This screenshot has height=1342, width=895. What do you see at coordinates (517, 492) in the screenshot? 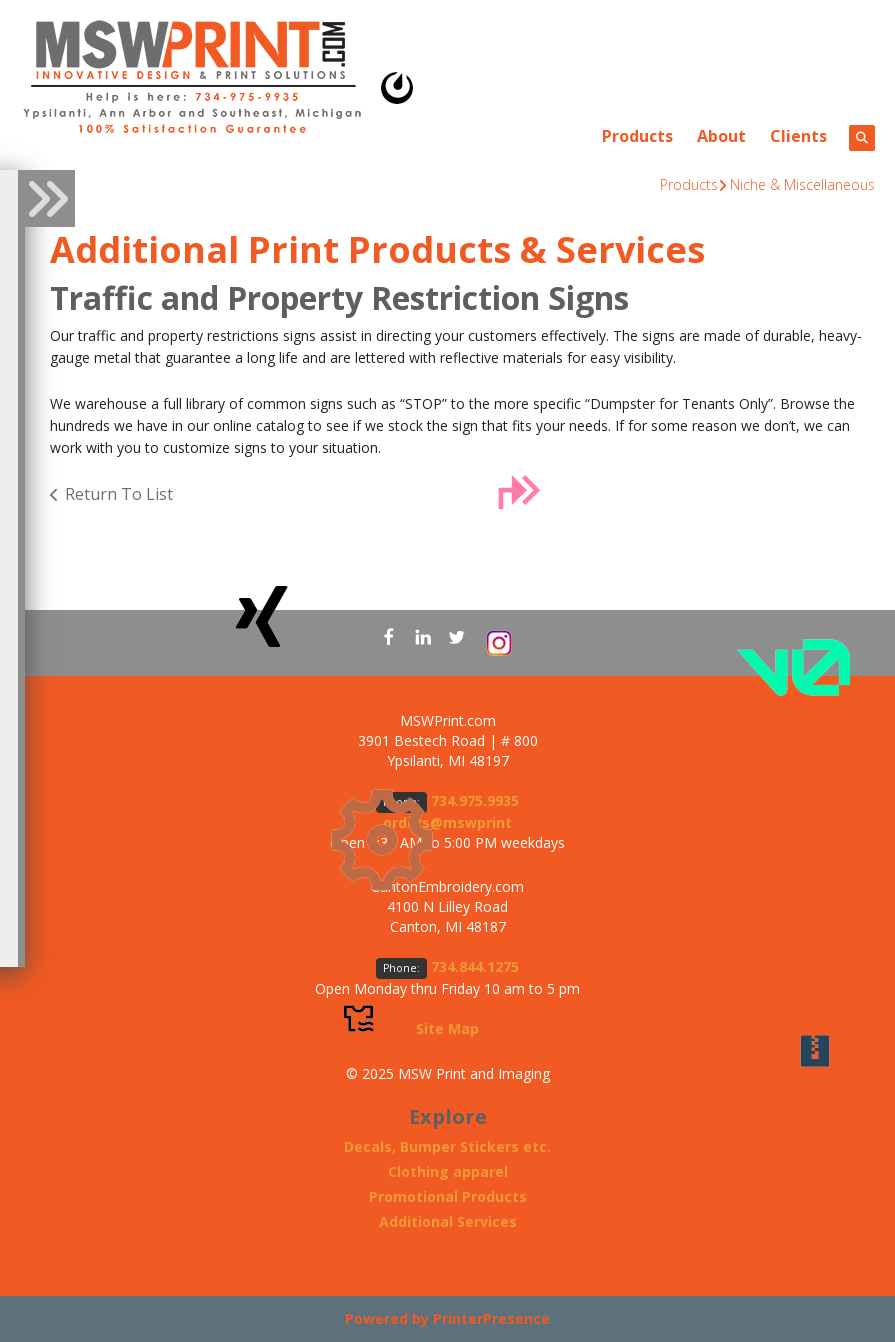
I see `forward message to multiple recipients` at bounding box center [517, 492].